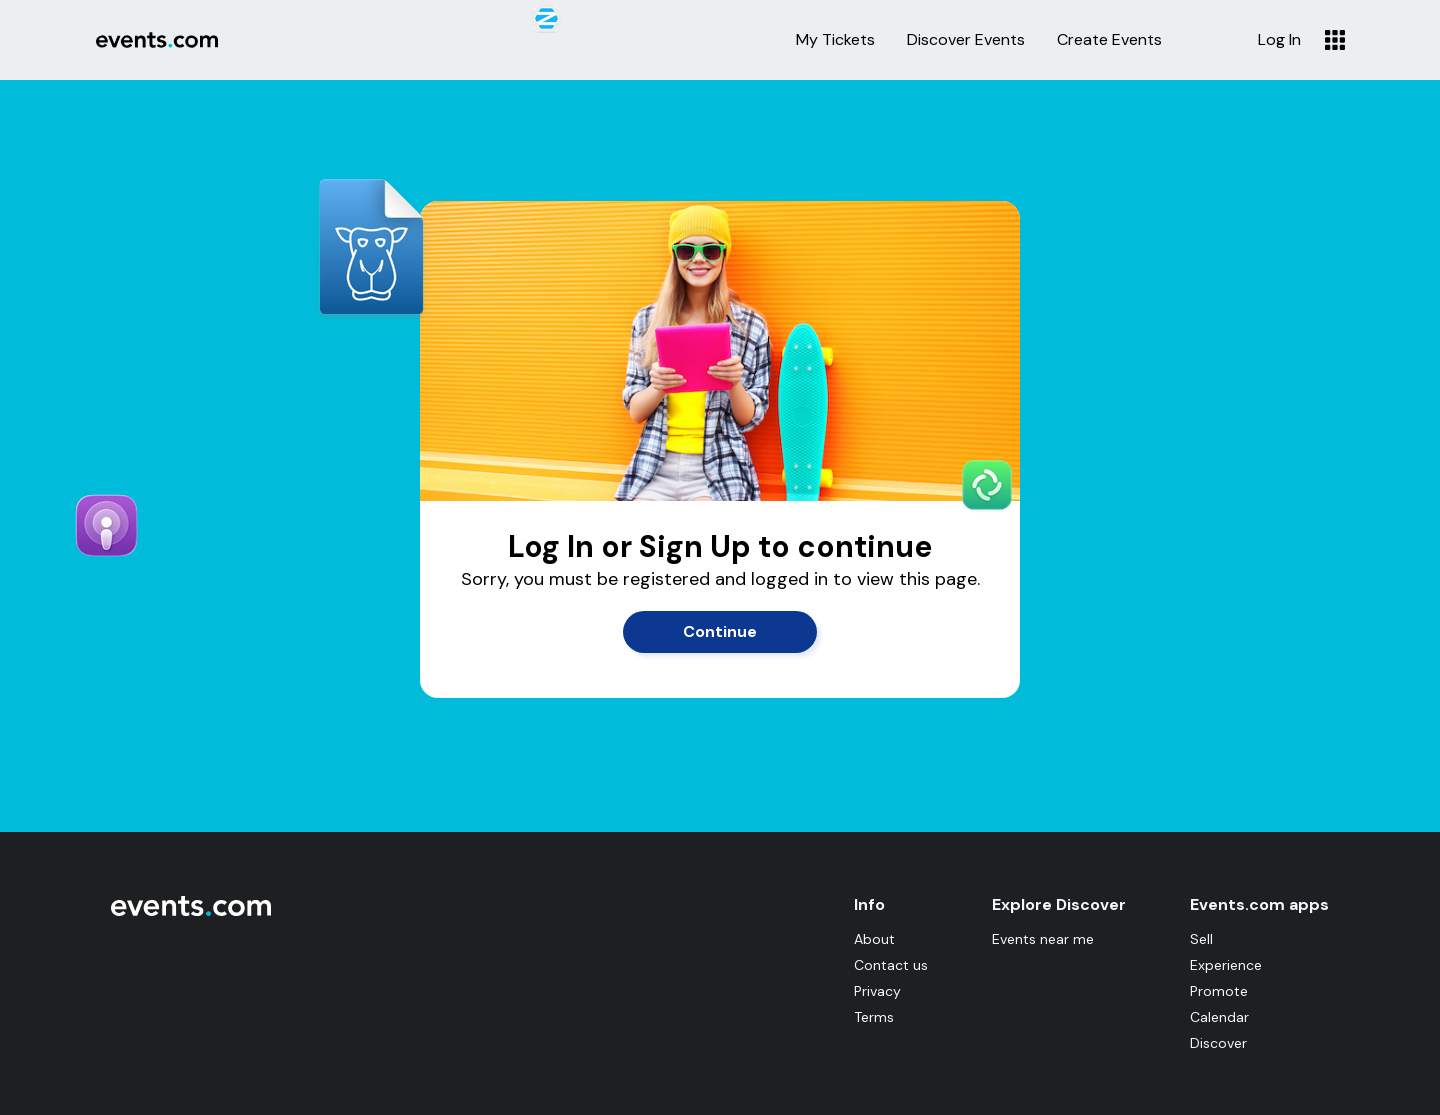  Describe the element at coordinates (546, 18) in the screenshot. I see `open zorin os system settings or app launcher` at that location.